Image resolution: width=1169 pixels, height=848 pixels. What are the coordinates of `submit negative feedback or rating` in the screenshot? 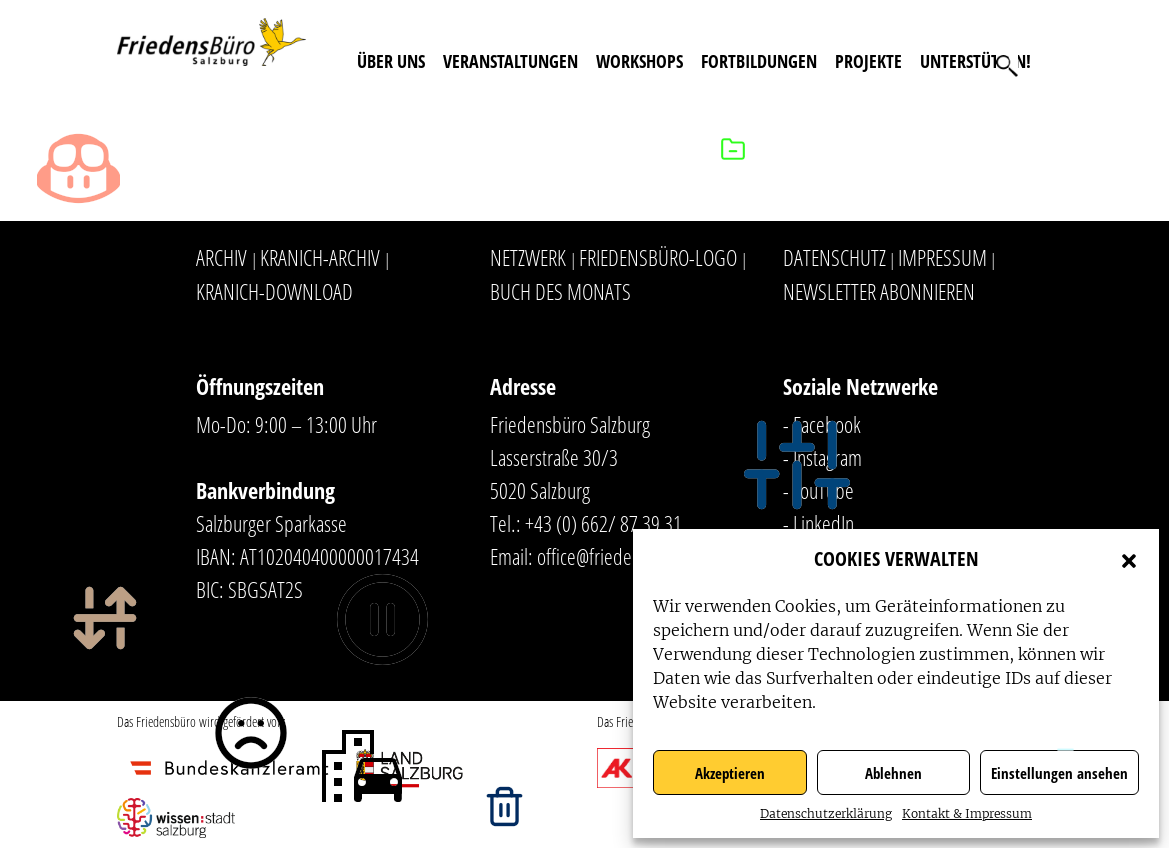 It's located at (251, 733).